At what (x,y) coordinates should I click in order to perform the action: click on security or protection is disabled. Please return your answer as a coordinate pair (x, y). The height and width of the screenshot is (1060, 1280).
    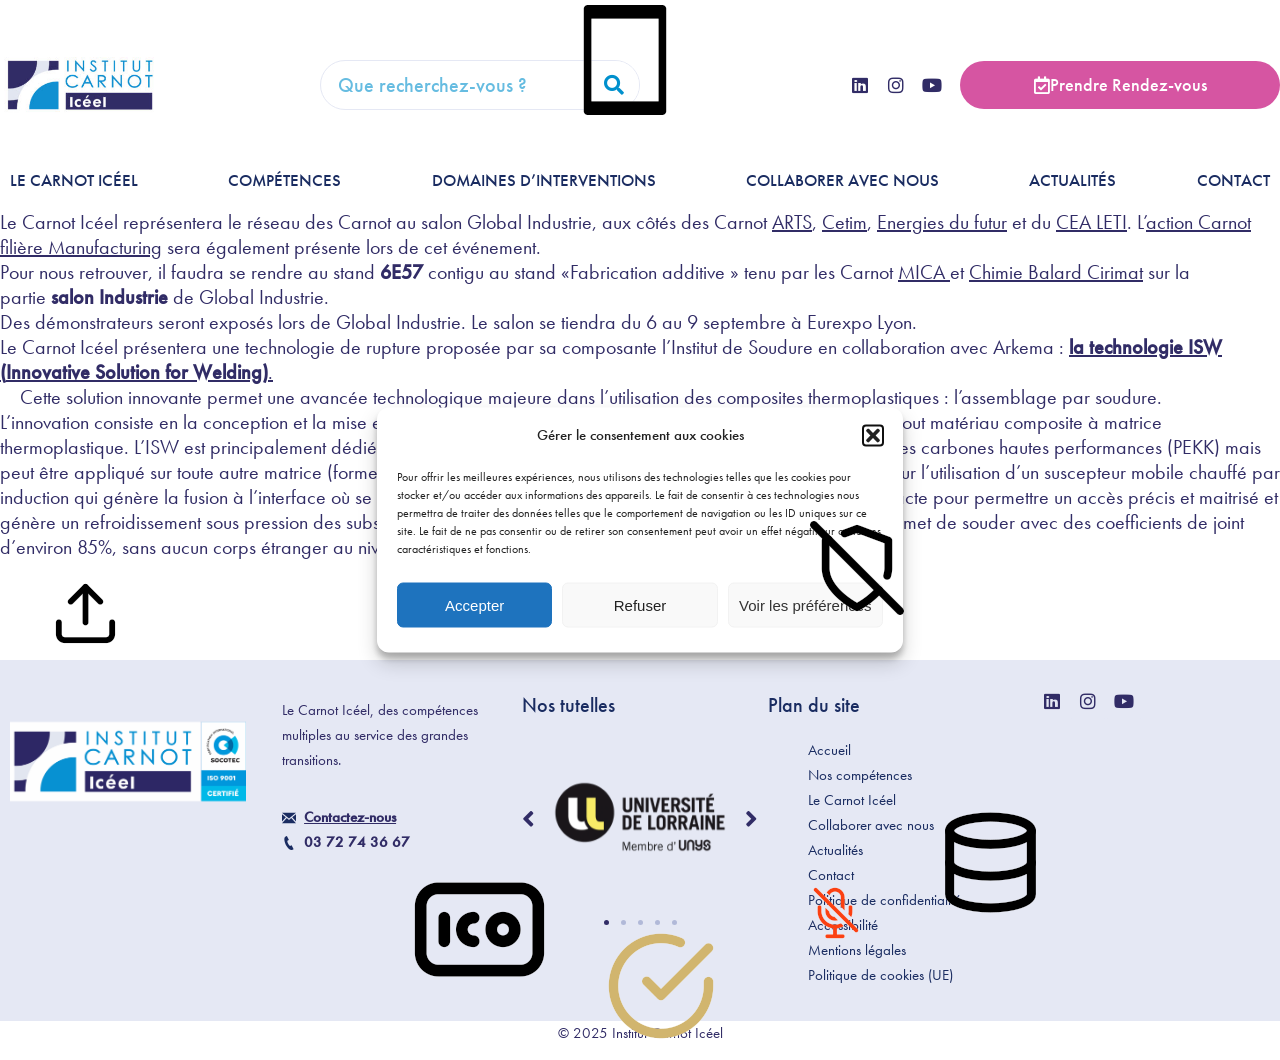
    Looking at the image, I should click on (857, 568).